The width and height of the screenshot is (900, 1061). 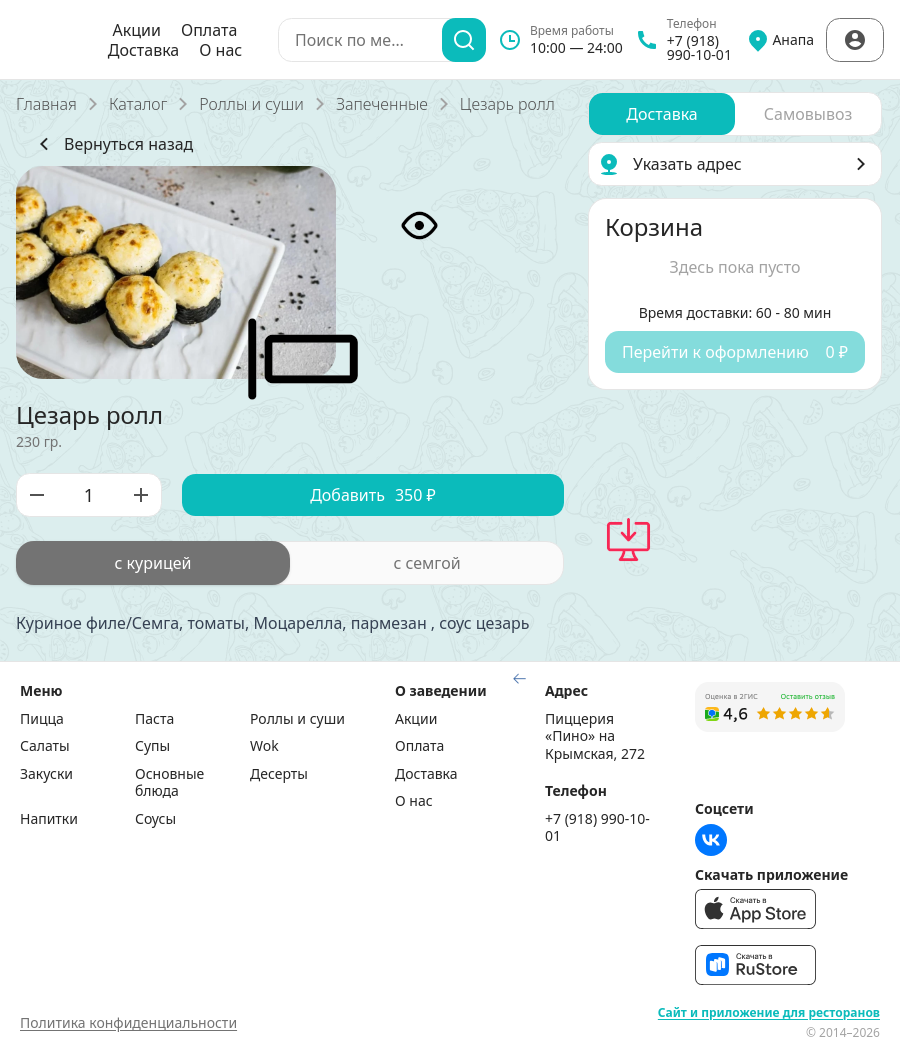 What do you see at coordinates (519, 678) in the screenshot?
I see `go back to the previous page` at bounding box center [519, 678].